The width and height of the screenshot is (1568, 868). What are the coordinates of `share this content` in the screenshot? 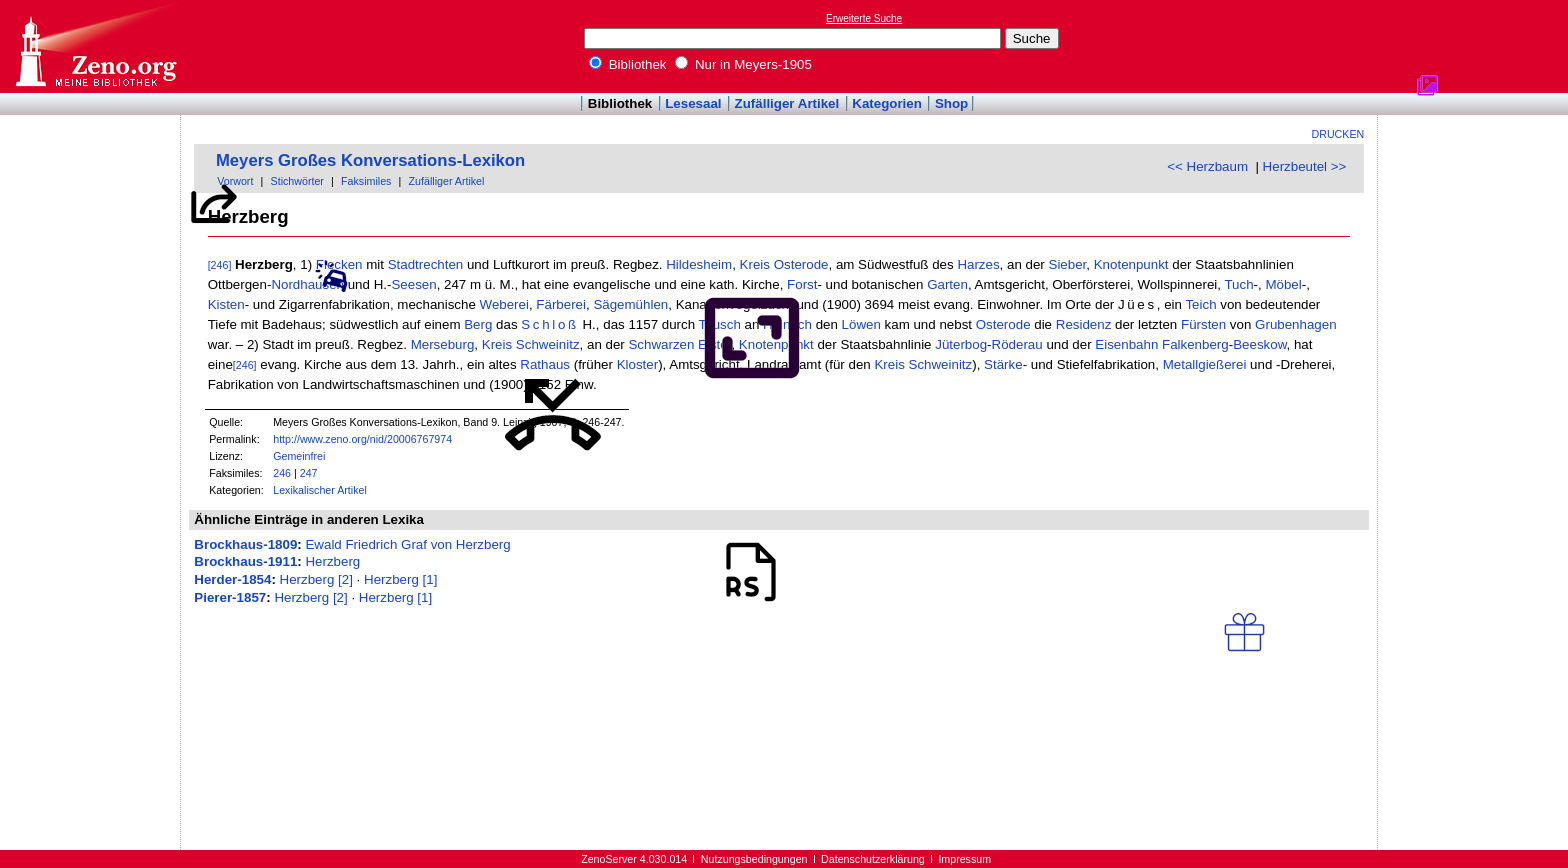 It's located at (214, 202).